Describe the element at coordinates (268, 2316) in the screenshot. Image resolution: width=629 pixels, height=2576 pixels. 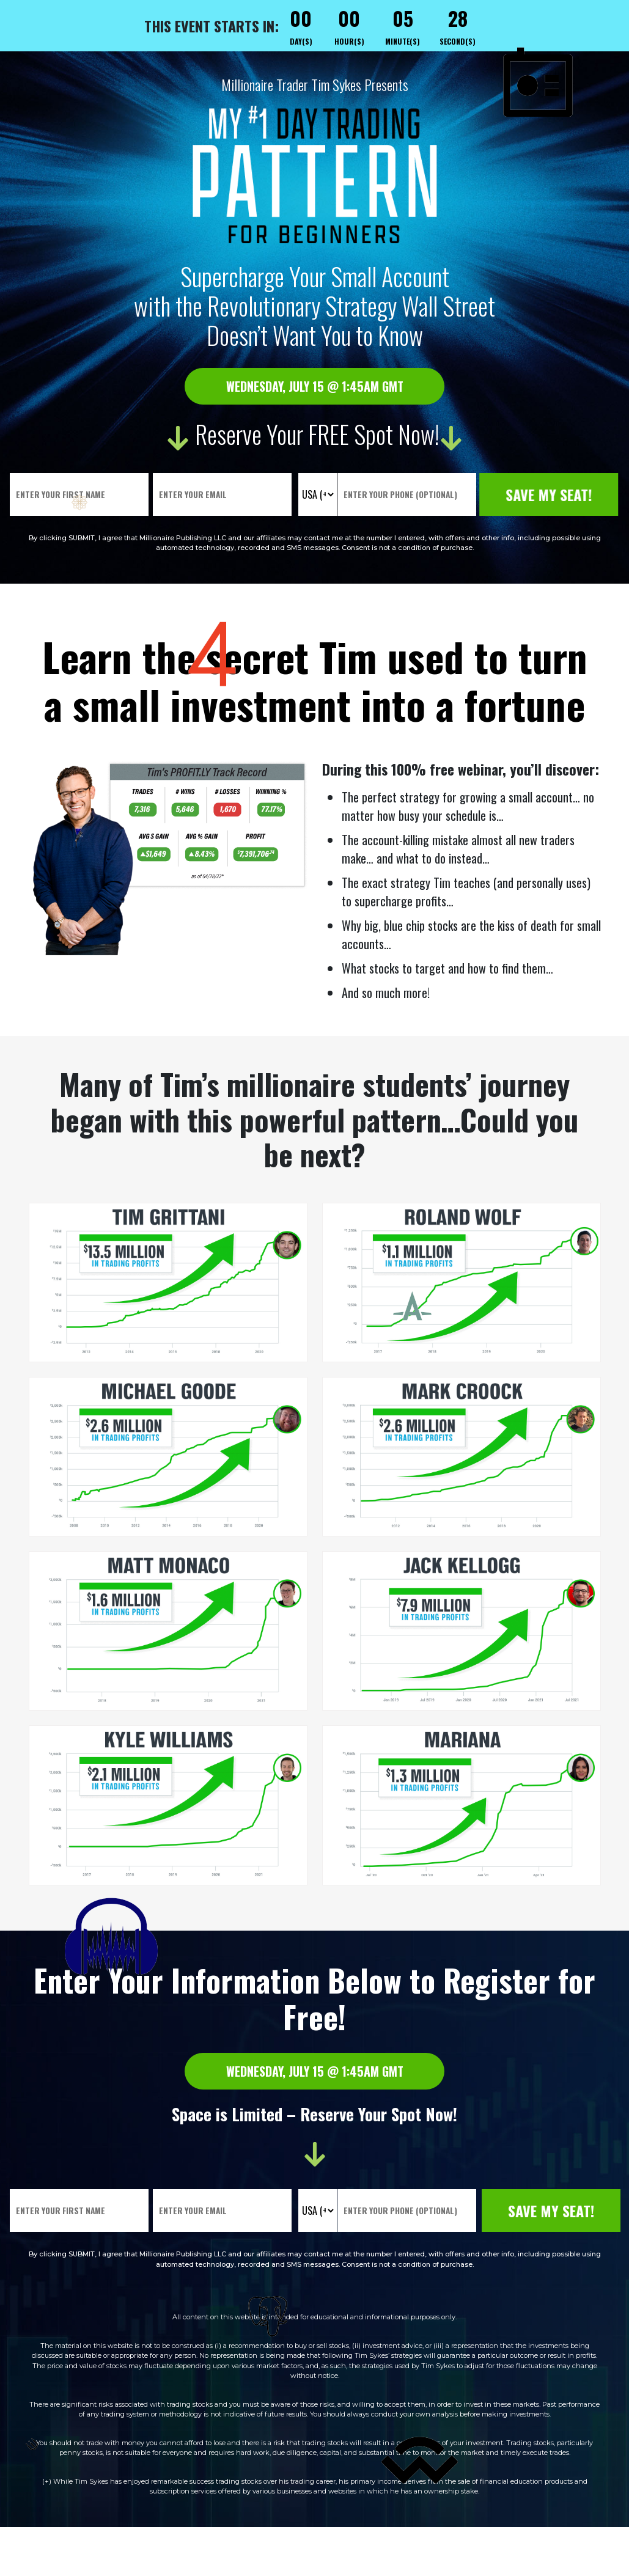
I see `PostgreSQL database logo` at that location.